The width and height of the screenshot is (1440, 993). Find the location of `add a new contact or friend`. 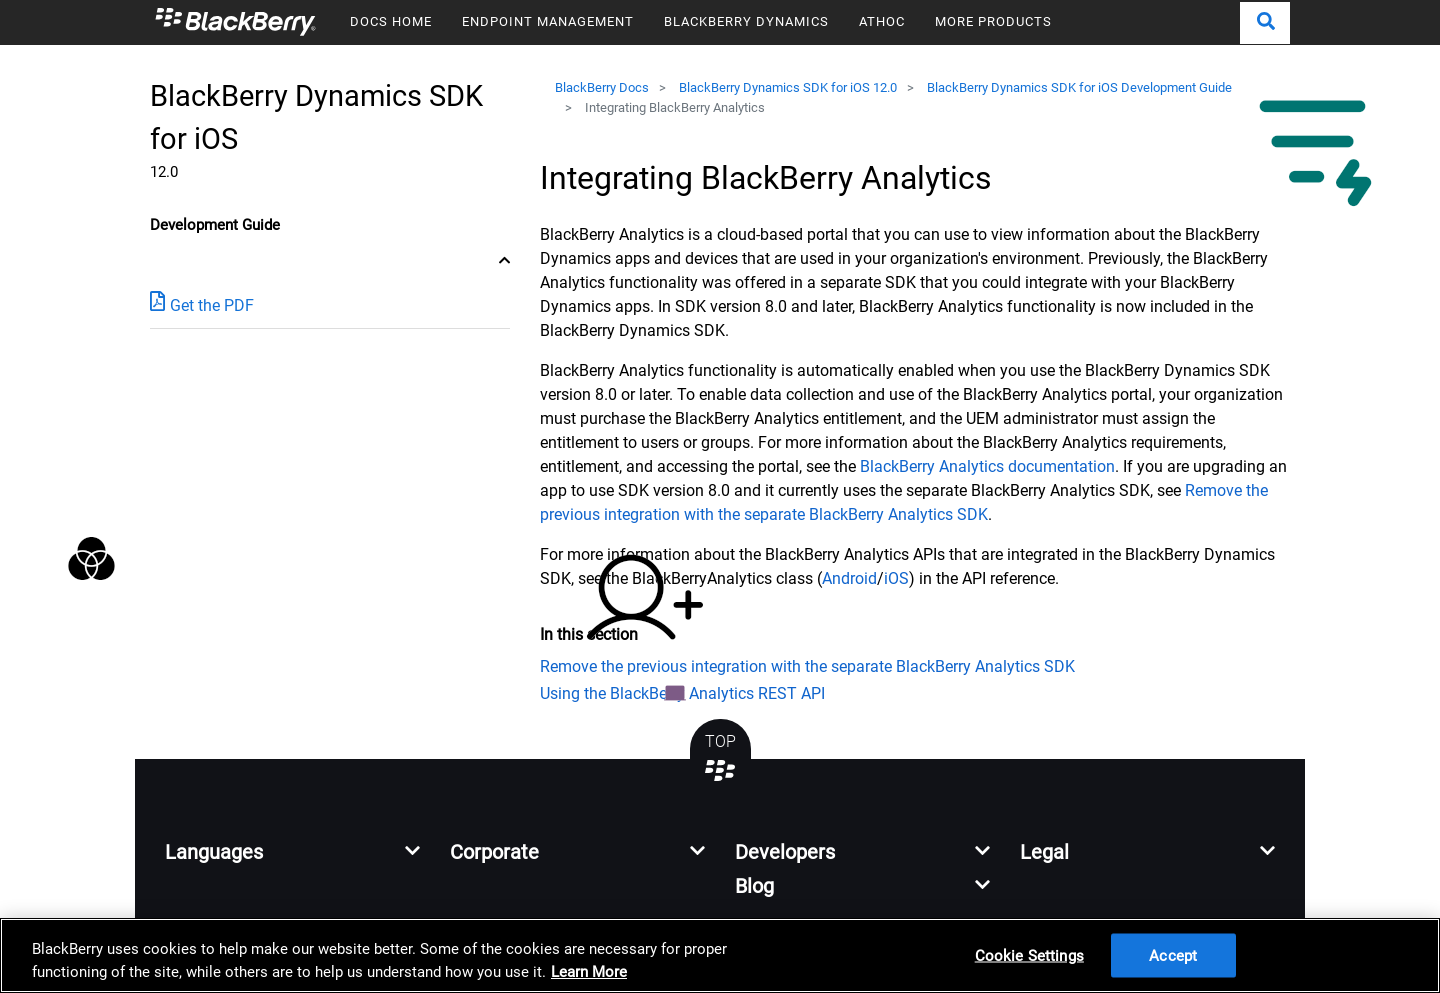

add a new contact or friend is located at coordinates (641, 601).